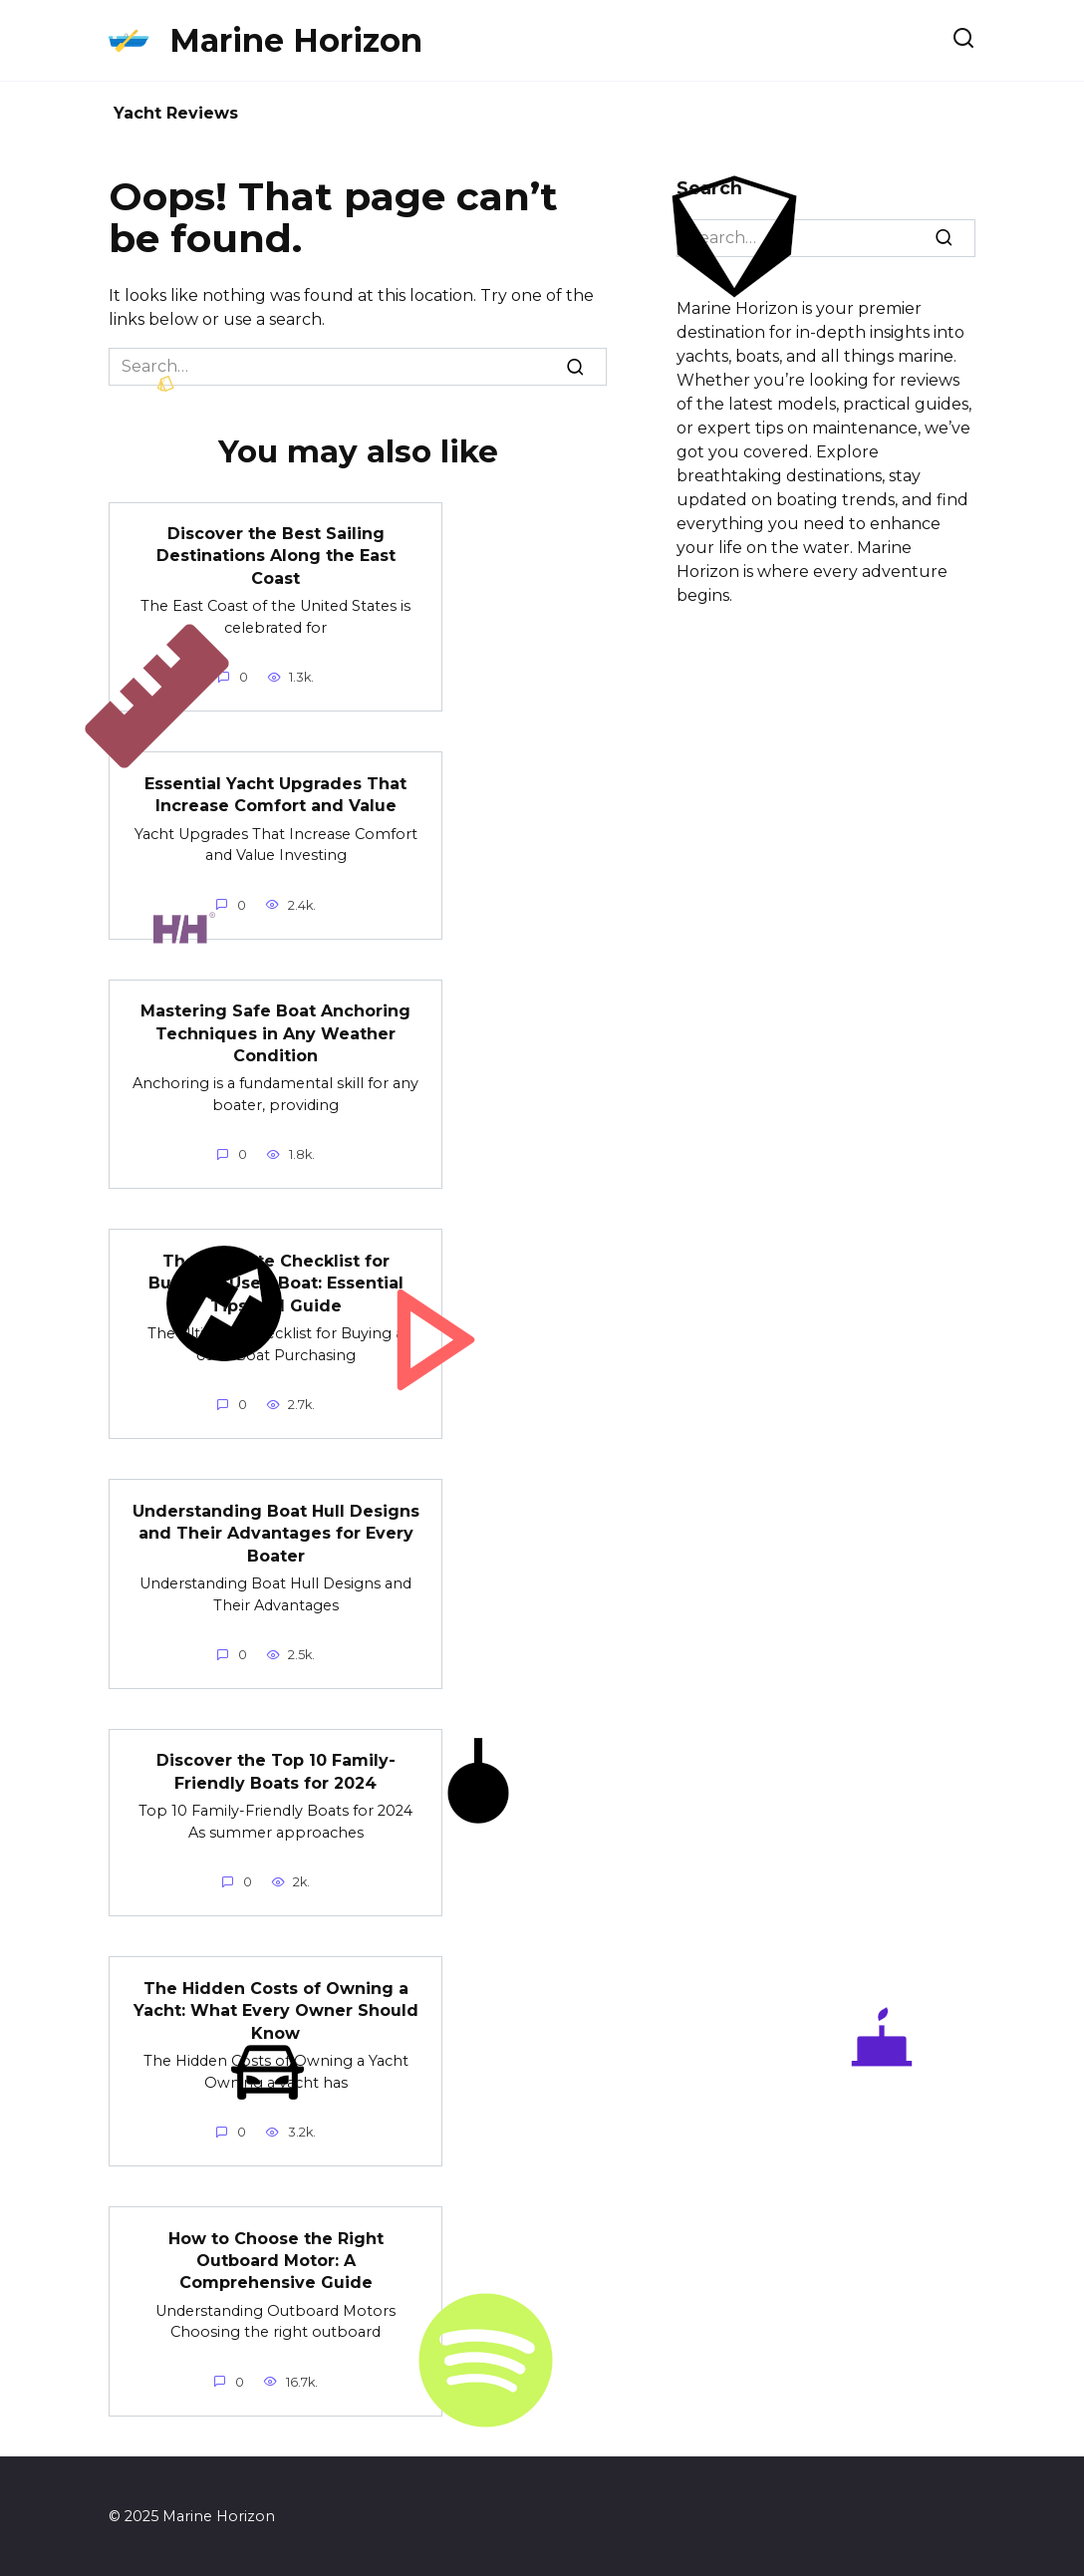 The image size is (1084, 2576). What do you see at coordinates (423, 1339) in the screenshot?
I see `play media or video content` at bounding box center [423, 1339].